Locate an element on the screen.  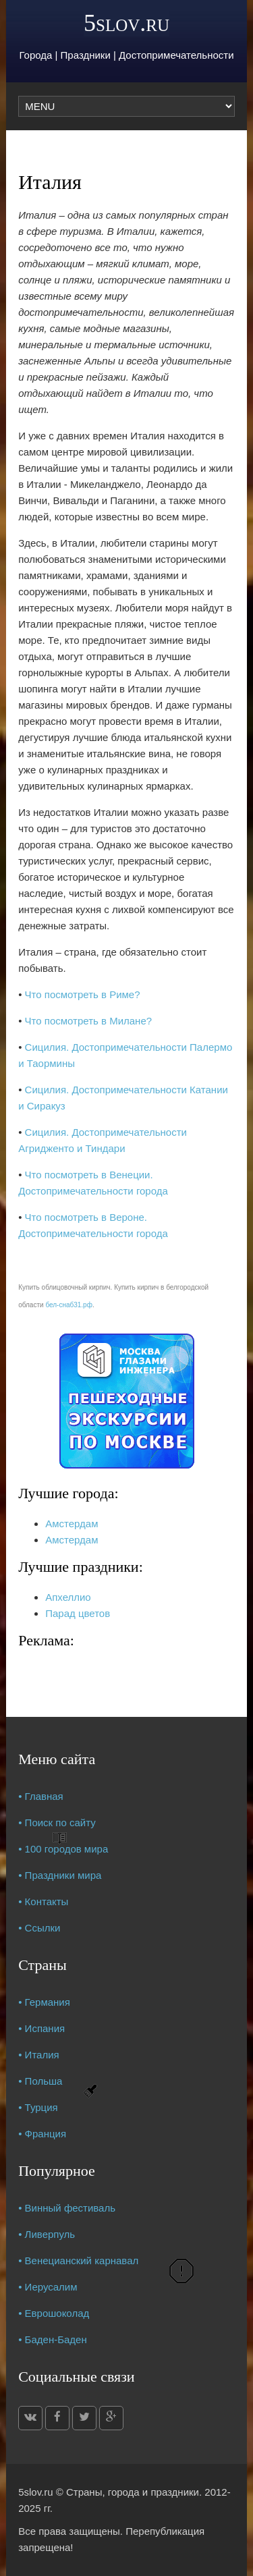
open reading mode or e-reader is located at coordinates (59, 1837).